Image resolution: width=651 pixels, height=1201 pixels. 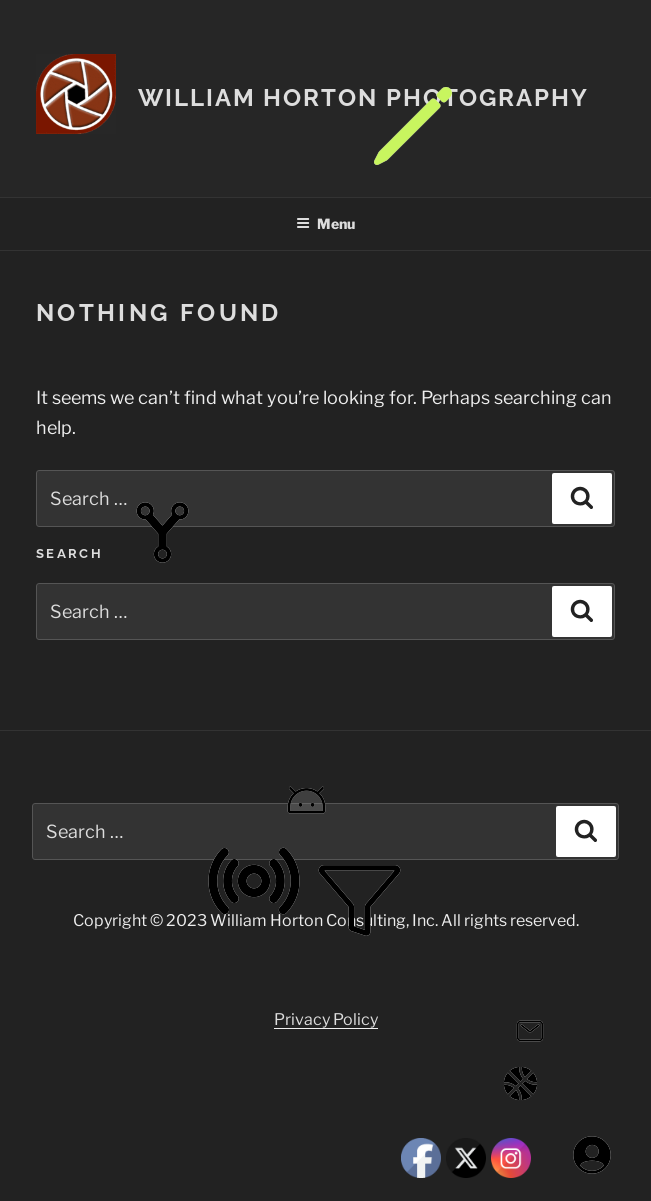 What do you see at coordinates (413, 126) in the screenshot?
I see `edit content or text` at bounding box center [413, 126].